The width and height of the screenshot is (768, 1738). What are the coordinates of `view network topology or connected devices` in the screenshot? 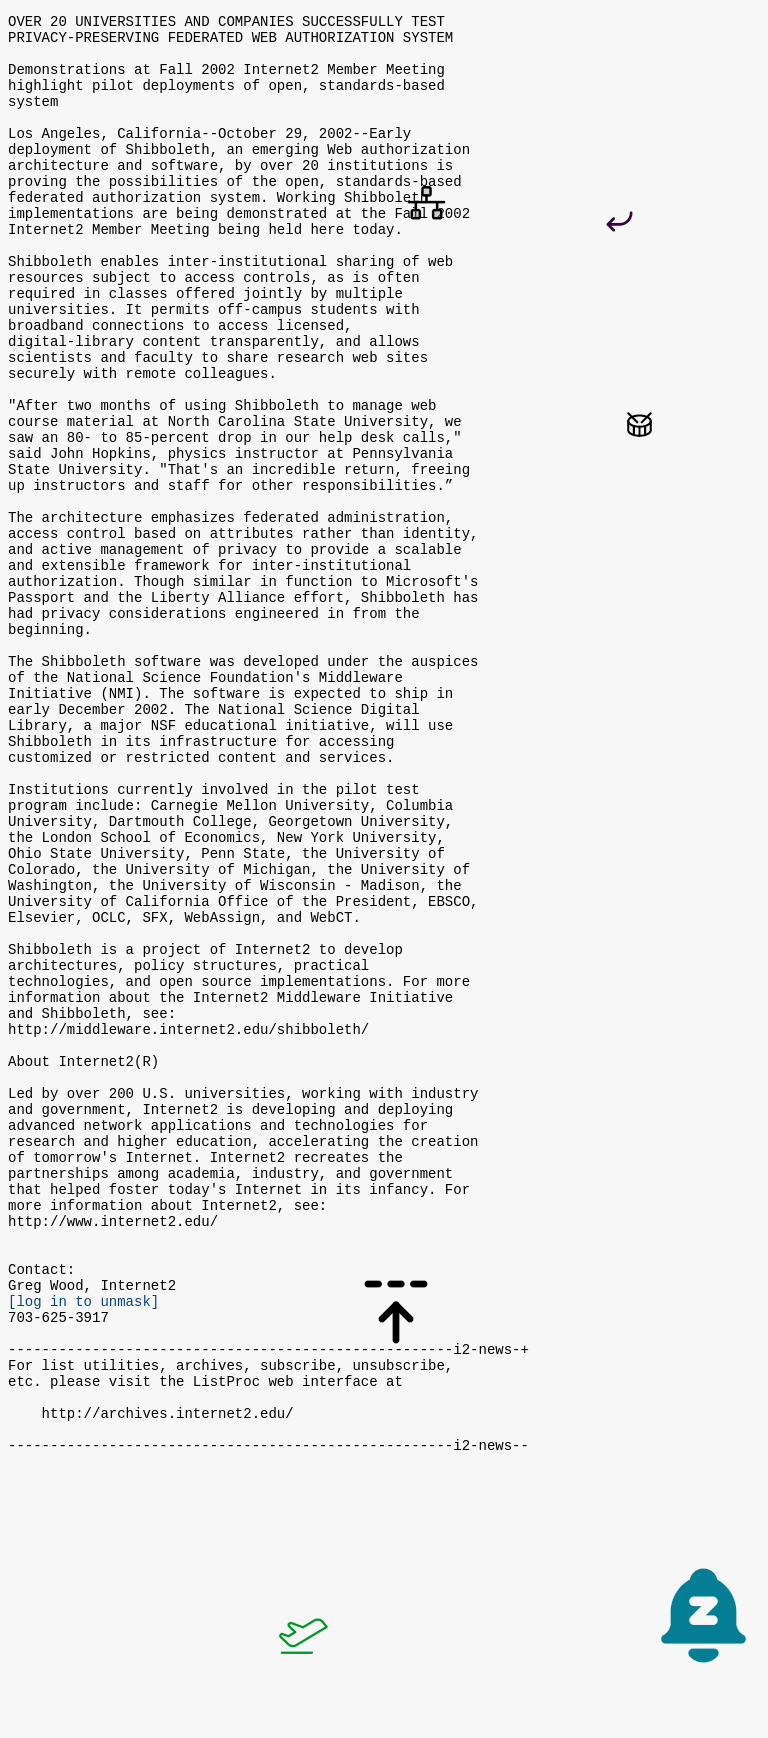 It's located at (426, 203).